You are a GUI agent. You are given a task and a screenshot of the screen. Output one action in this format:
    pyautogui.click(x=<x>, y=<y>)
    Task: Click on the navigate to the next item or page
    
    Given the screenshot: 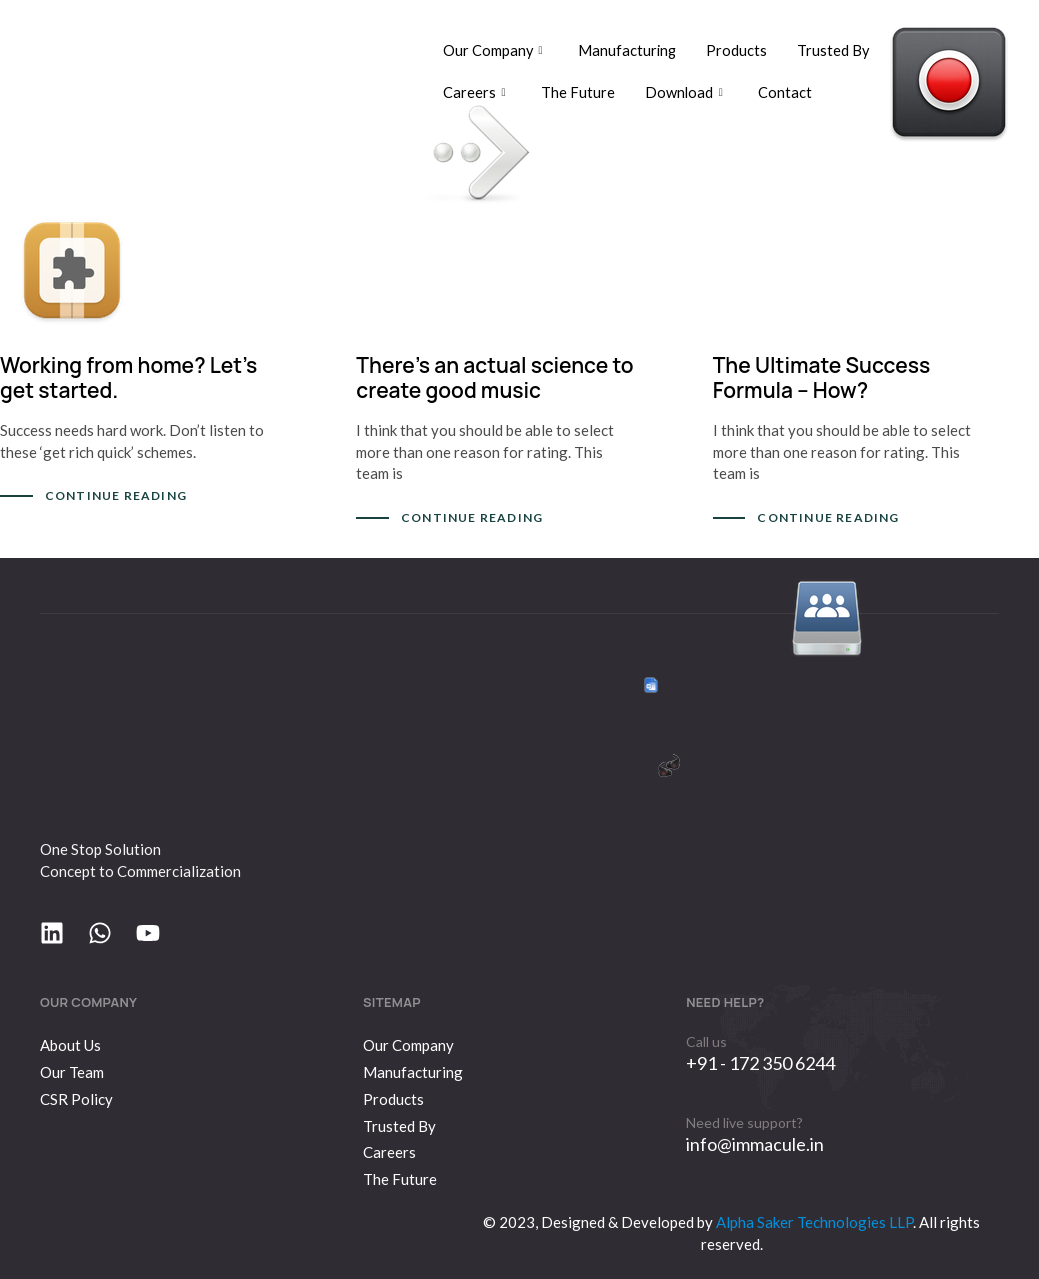 What is the action you would take?
    pyautogui.click(x=480, y=152)
    